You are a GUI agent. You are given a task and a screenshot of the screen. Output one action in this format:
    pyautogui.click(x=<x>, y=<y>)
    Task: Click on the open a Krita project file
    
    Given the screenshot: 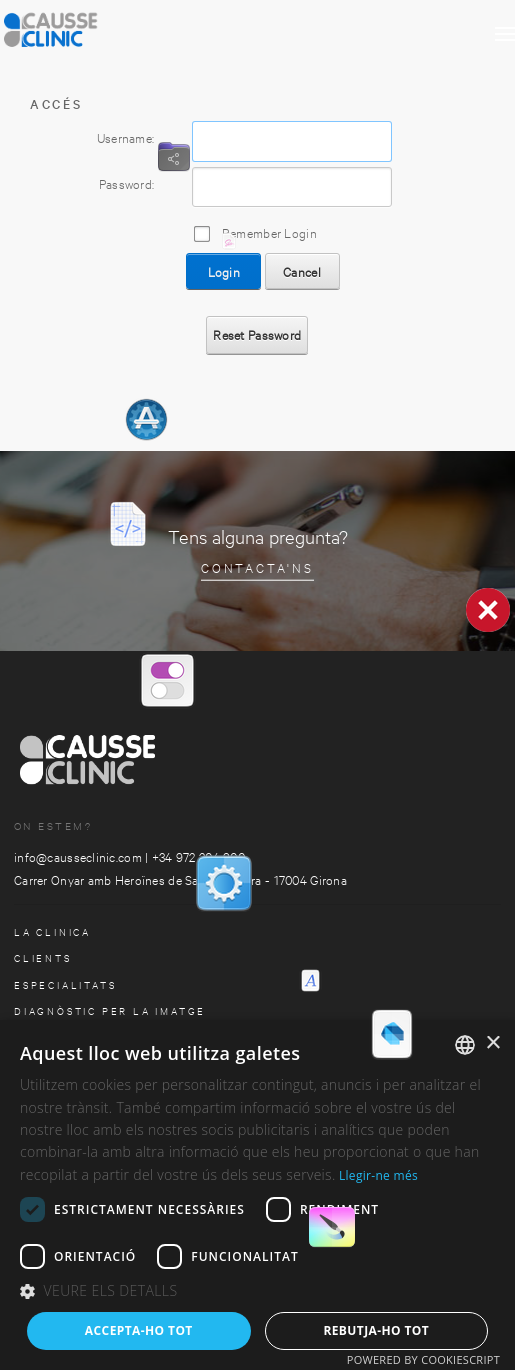 What is the action you would take?
    pyautogui.click(x=332, y=1226)
    